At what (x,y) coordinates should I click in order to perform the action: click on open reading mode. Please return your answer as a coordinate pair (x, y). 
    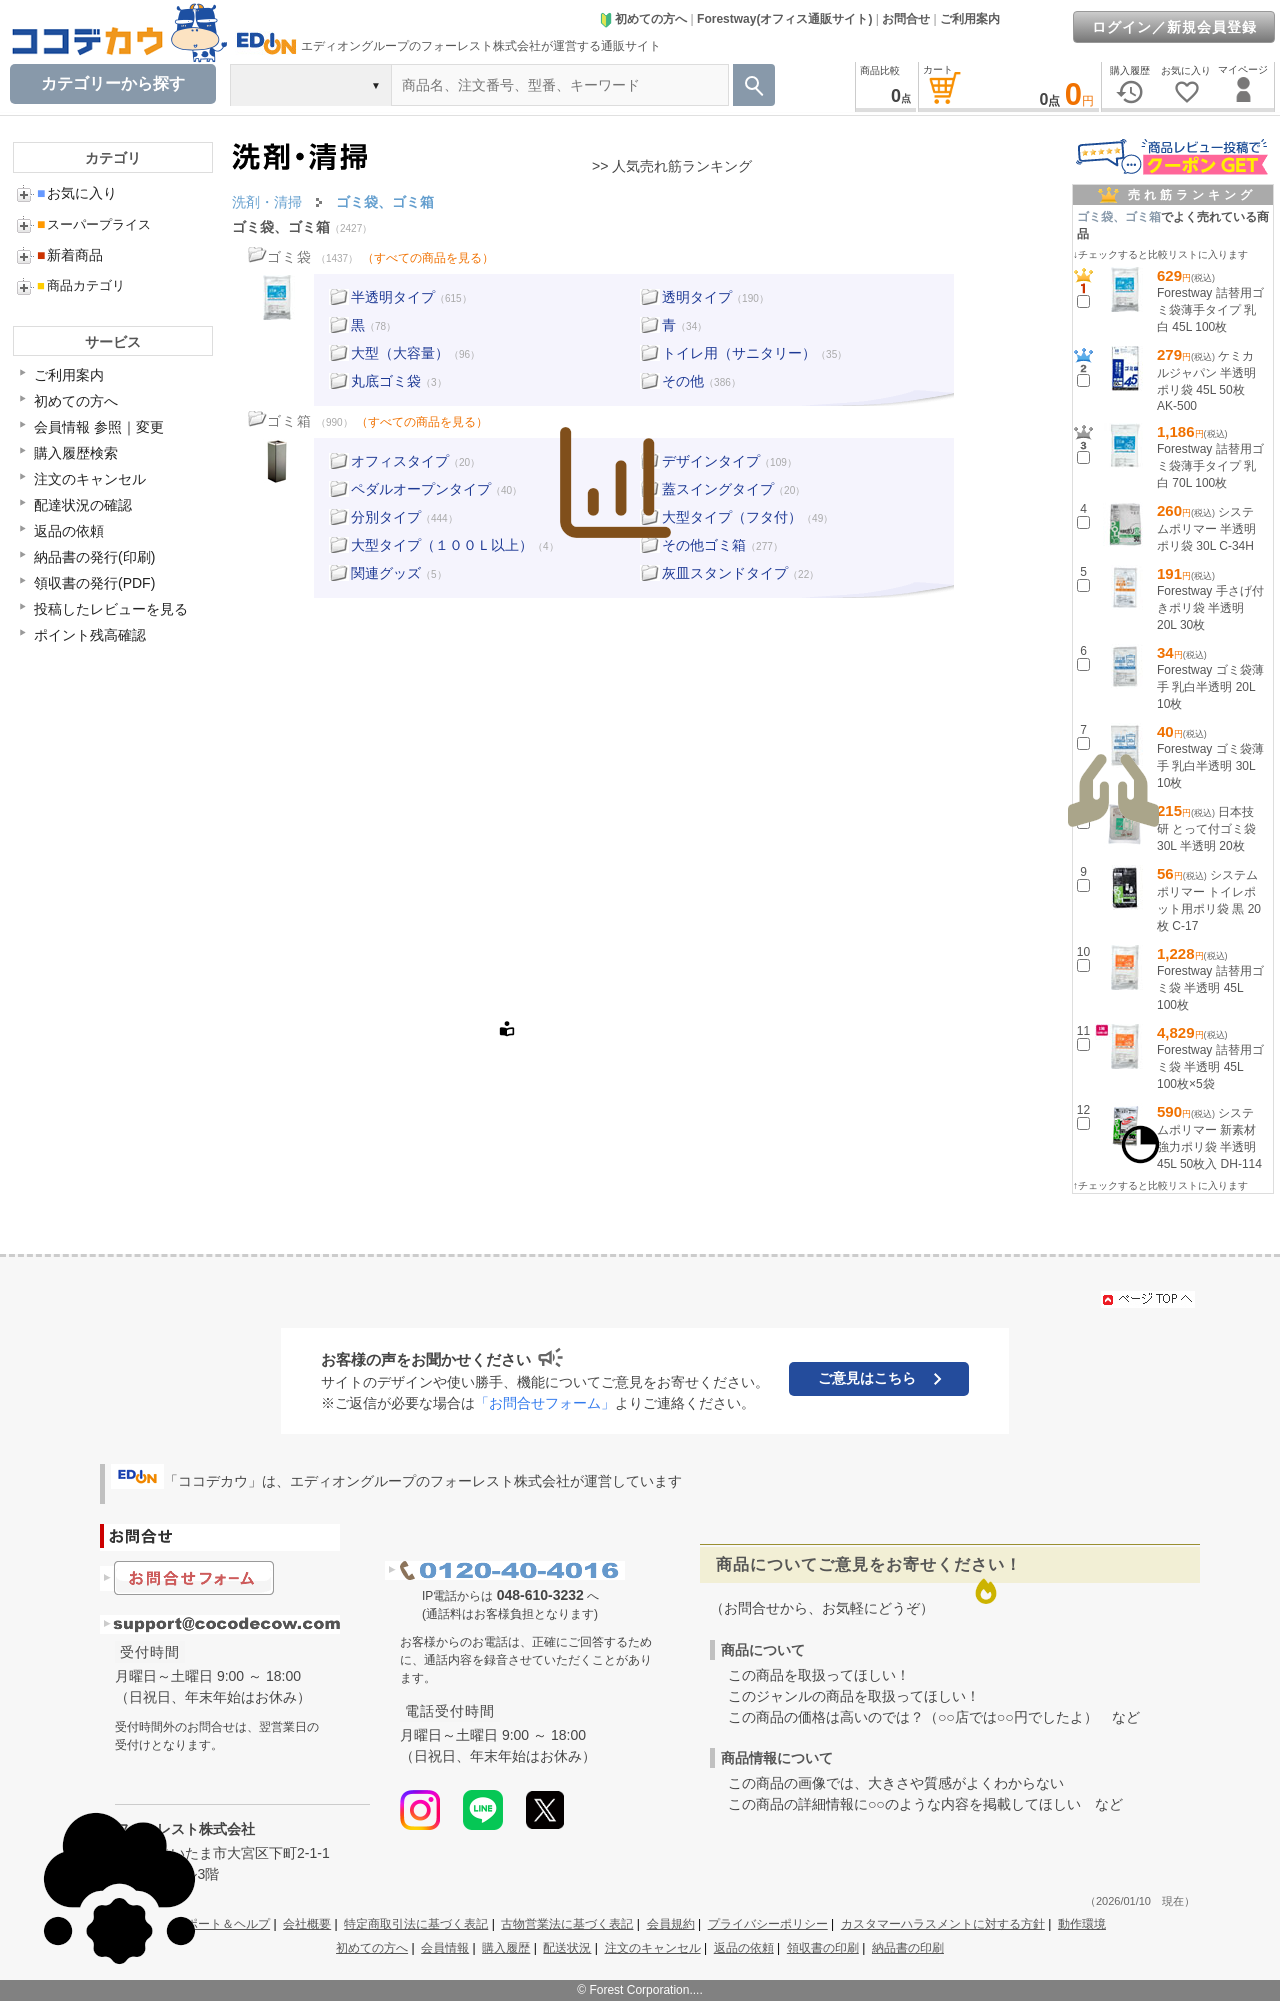
    Looking at the image, I should click on (507, 1029).